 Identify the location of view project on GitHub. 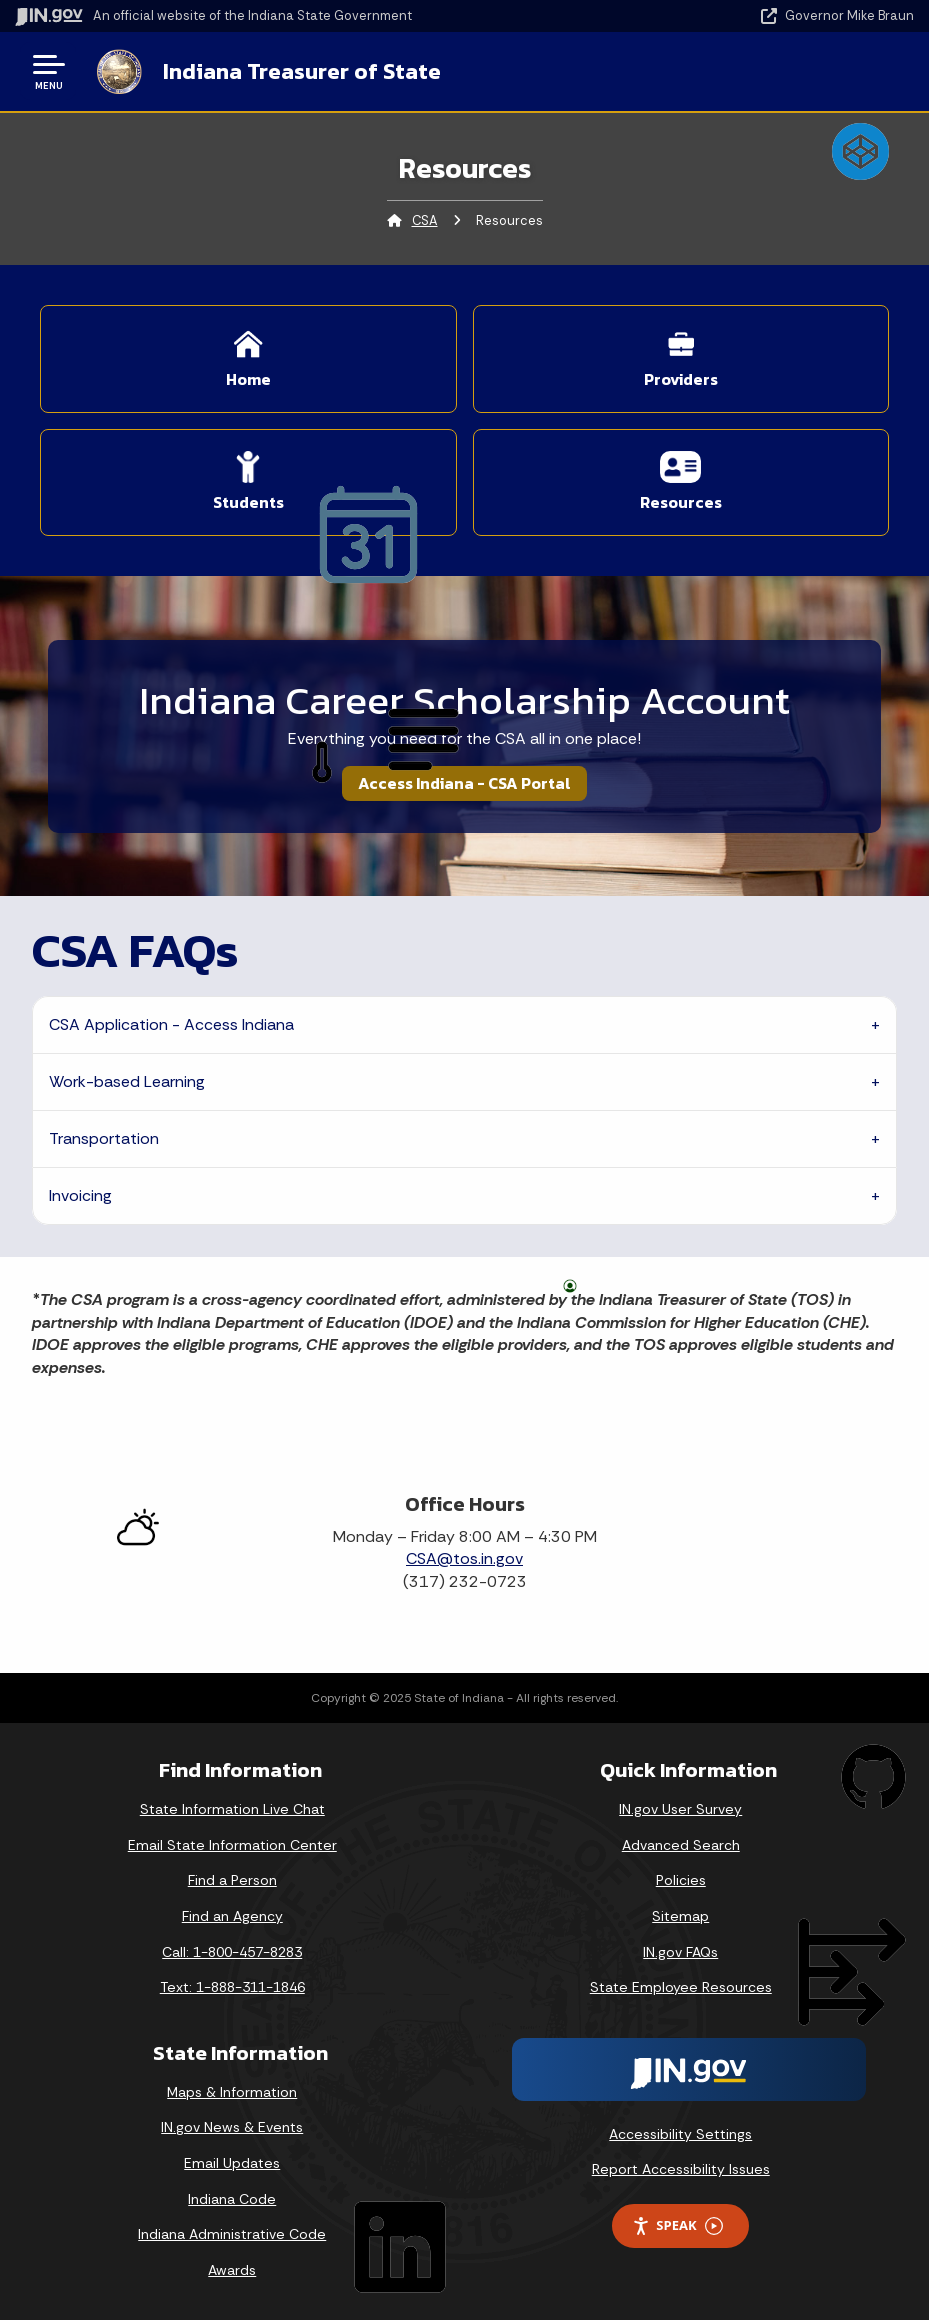
(873, 1776).